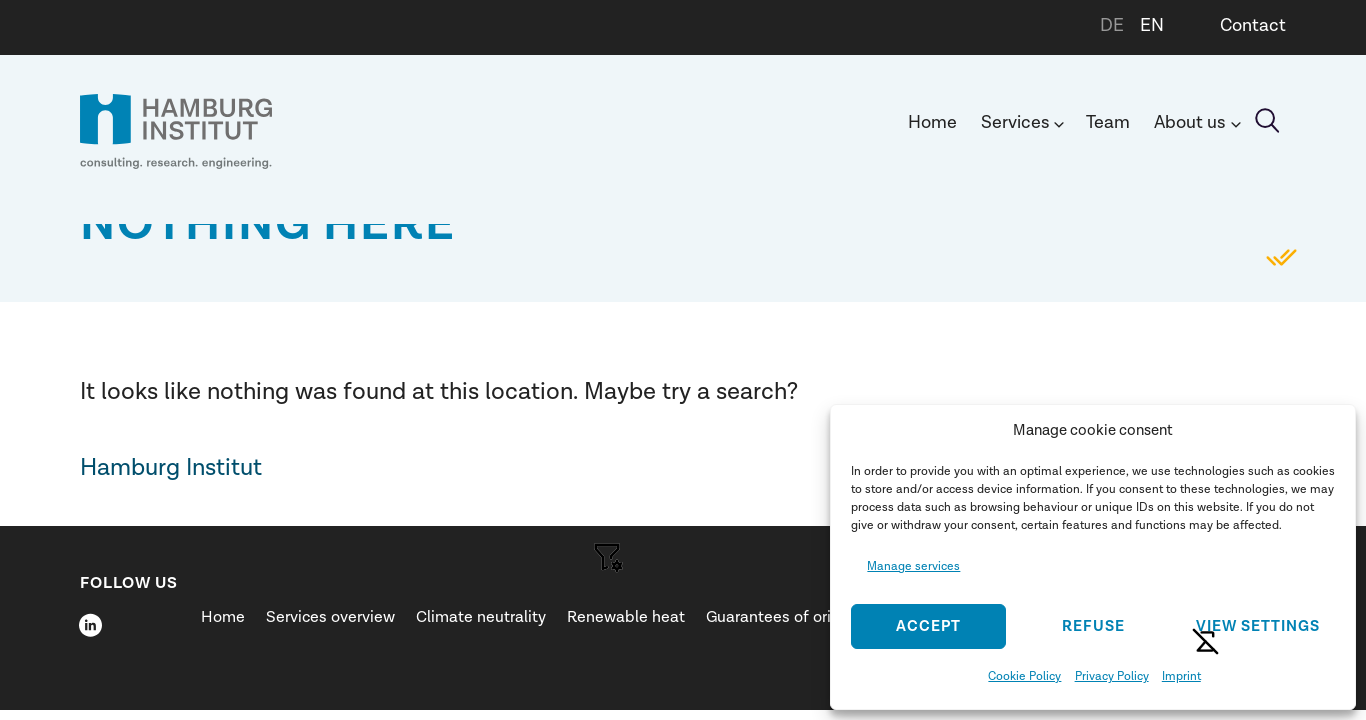  Describe the element at coordinates (1281, 257) in the screenshot. I see `indicates all items have been completed or verified` at that location.